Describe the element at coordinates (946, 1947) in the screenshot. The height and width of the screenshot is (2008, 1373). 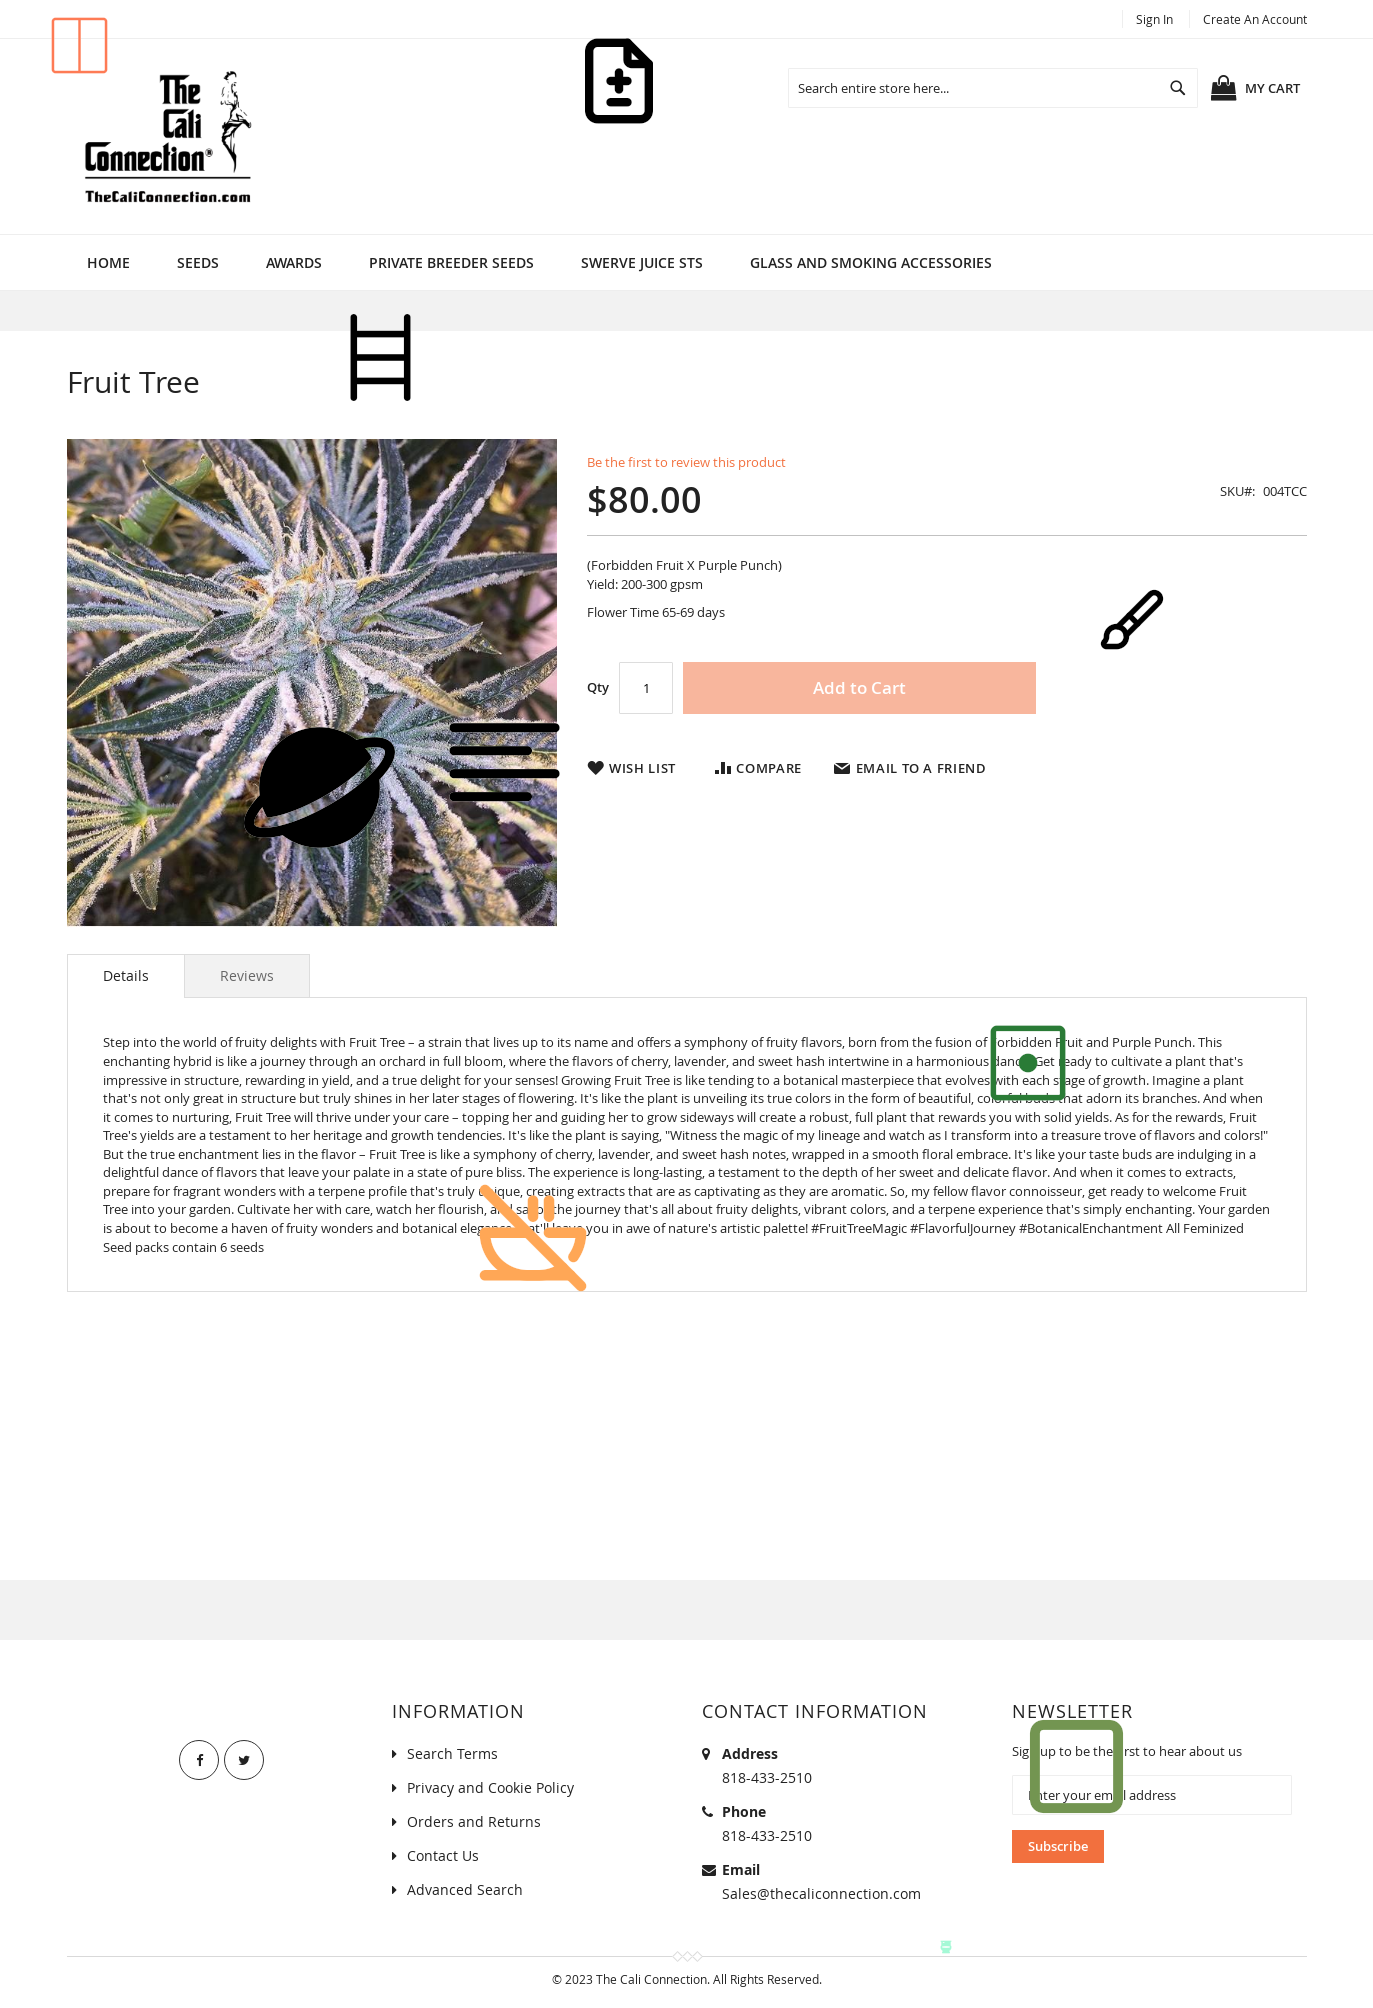
I see `indicates restroom or bathroom location` at that location.